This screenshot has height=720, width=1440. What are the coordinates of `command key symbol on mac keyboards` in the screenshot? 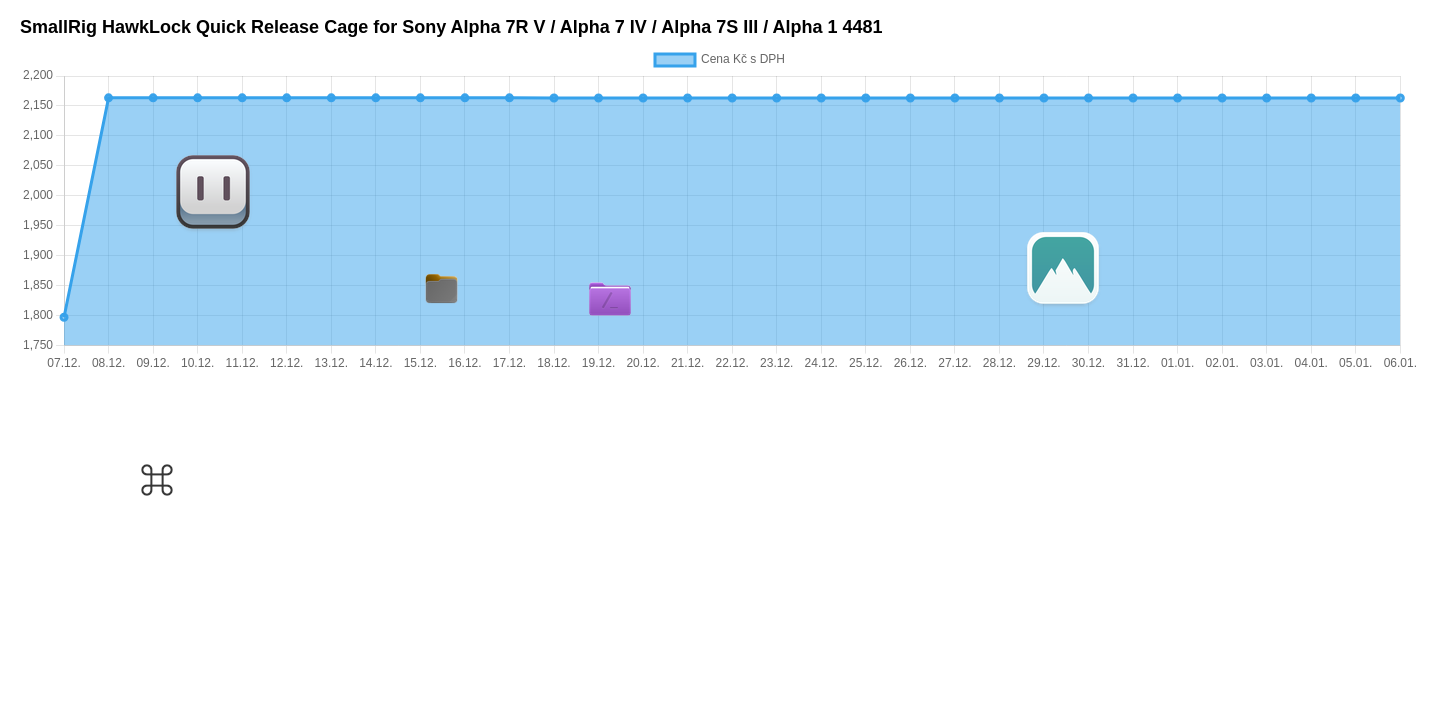 It's located at (157, 480).